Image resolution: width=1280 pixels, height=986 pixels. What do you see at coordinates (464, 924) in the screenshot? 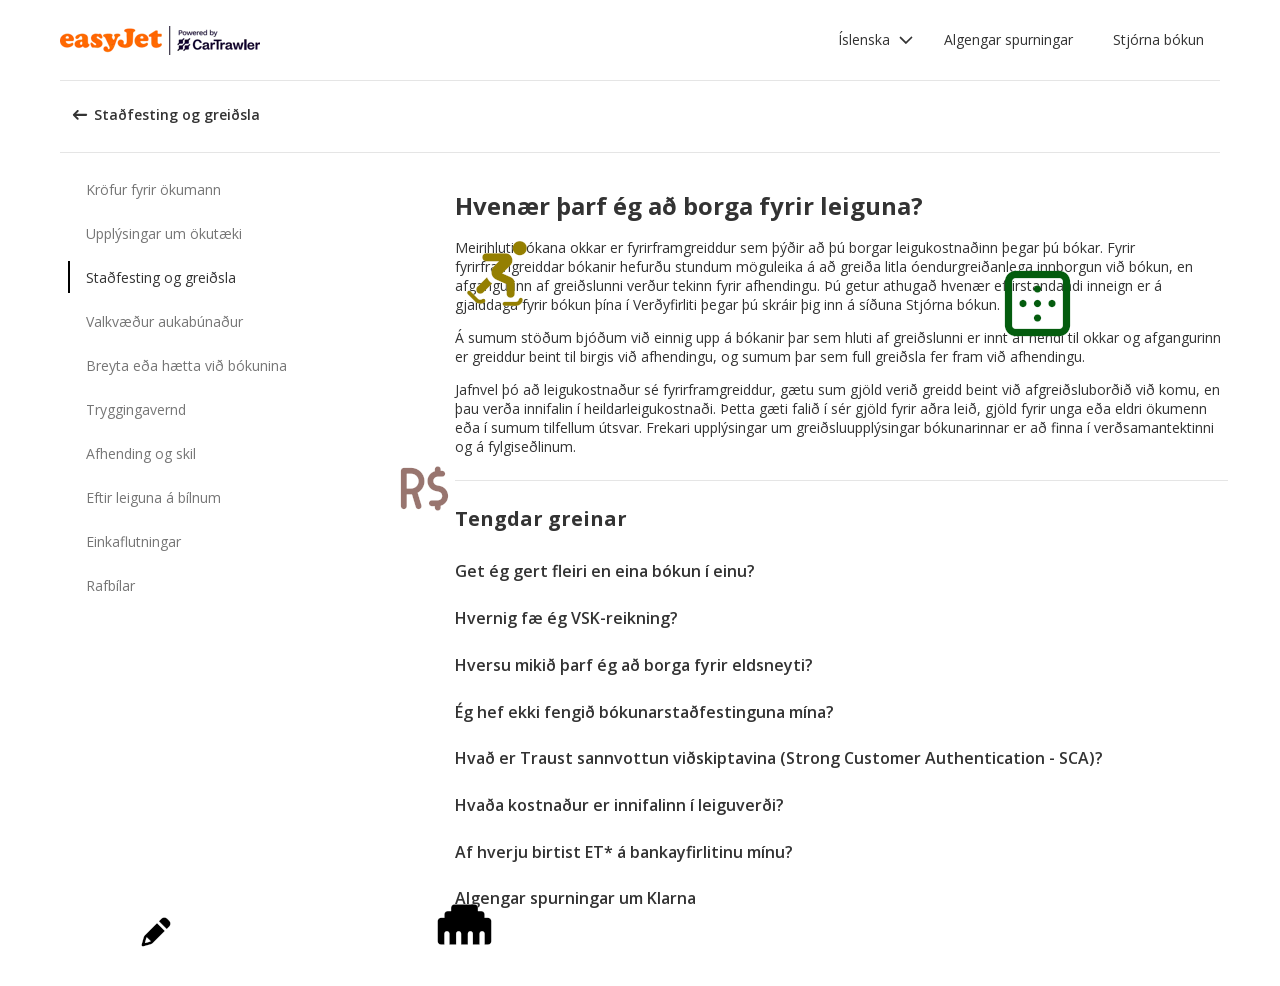
I see `ethernet or wired network connection` at bounding box center [464, 924].